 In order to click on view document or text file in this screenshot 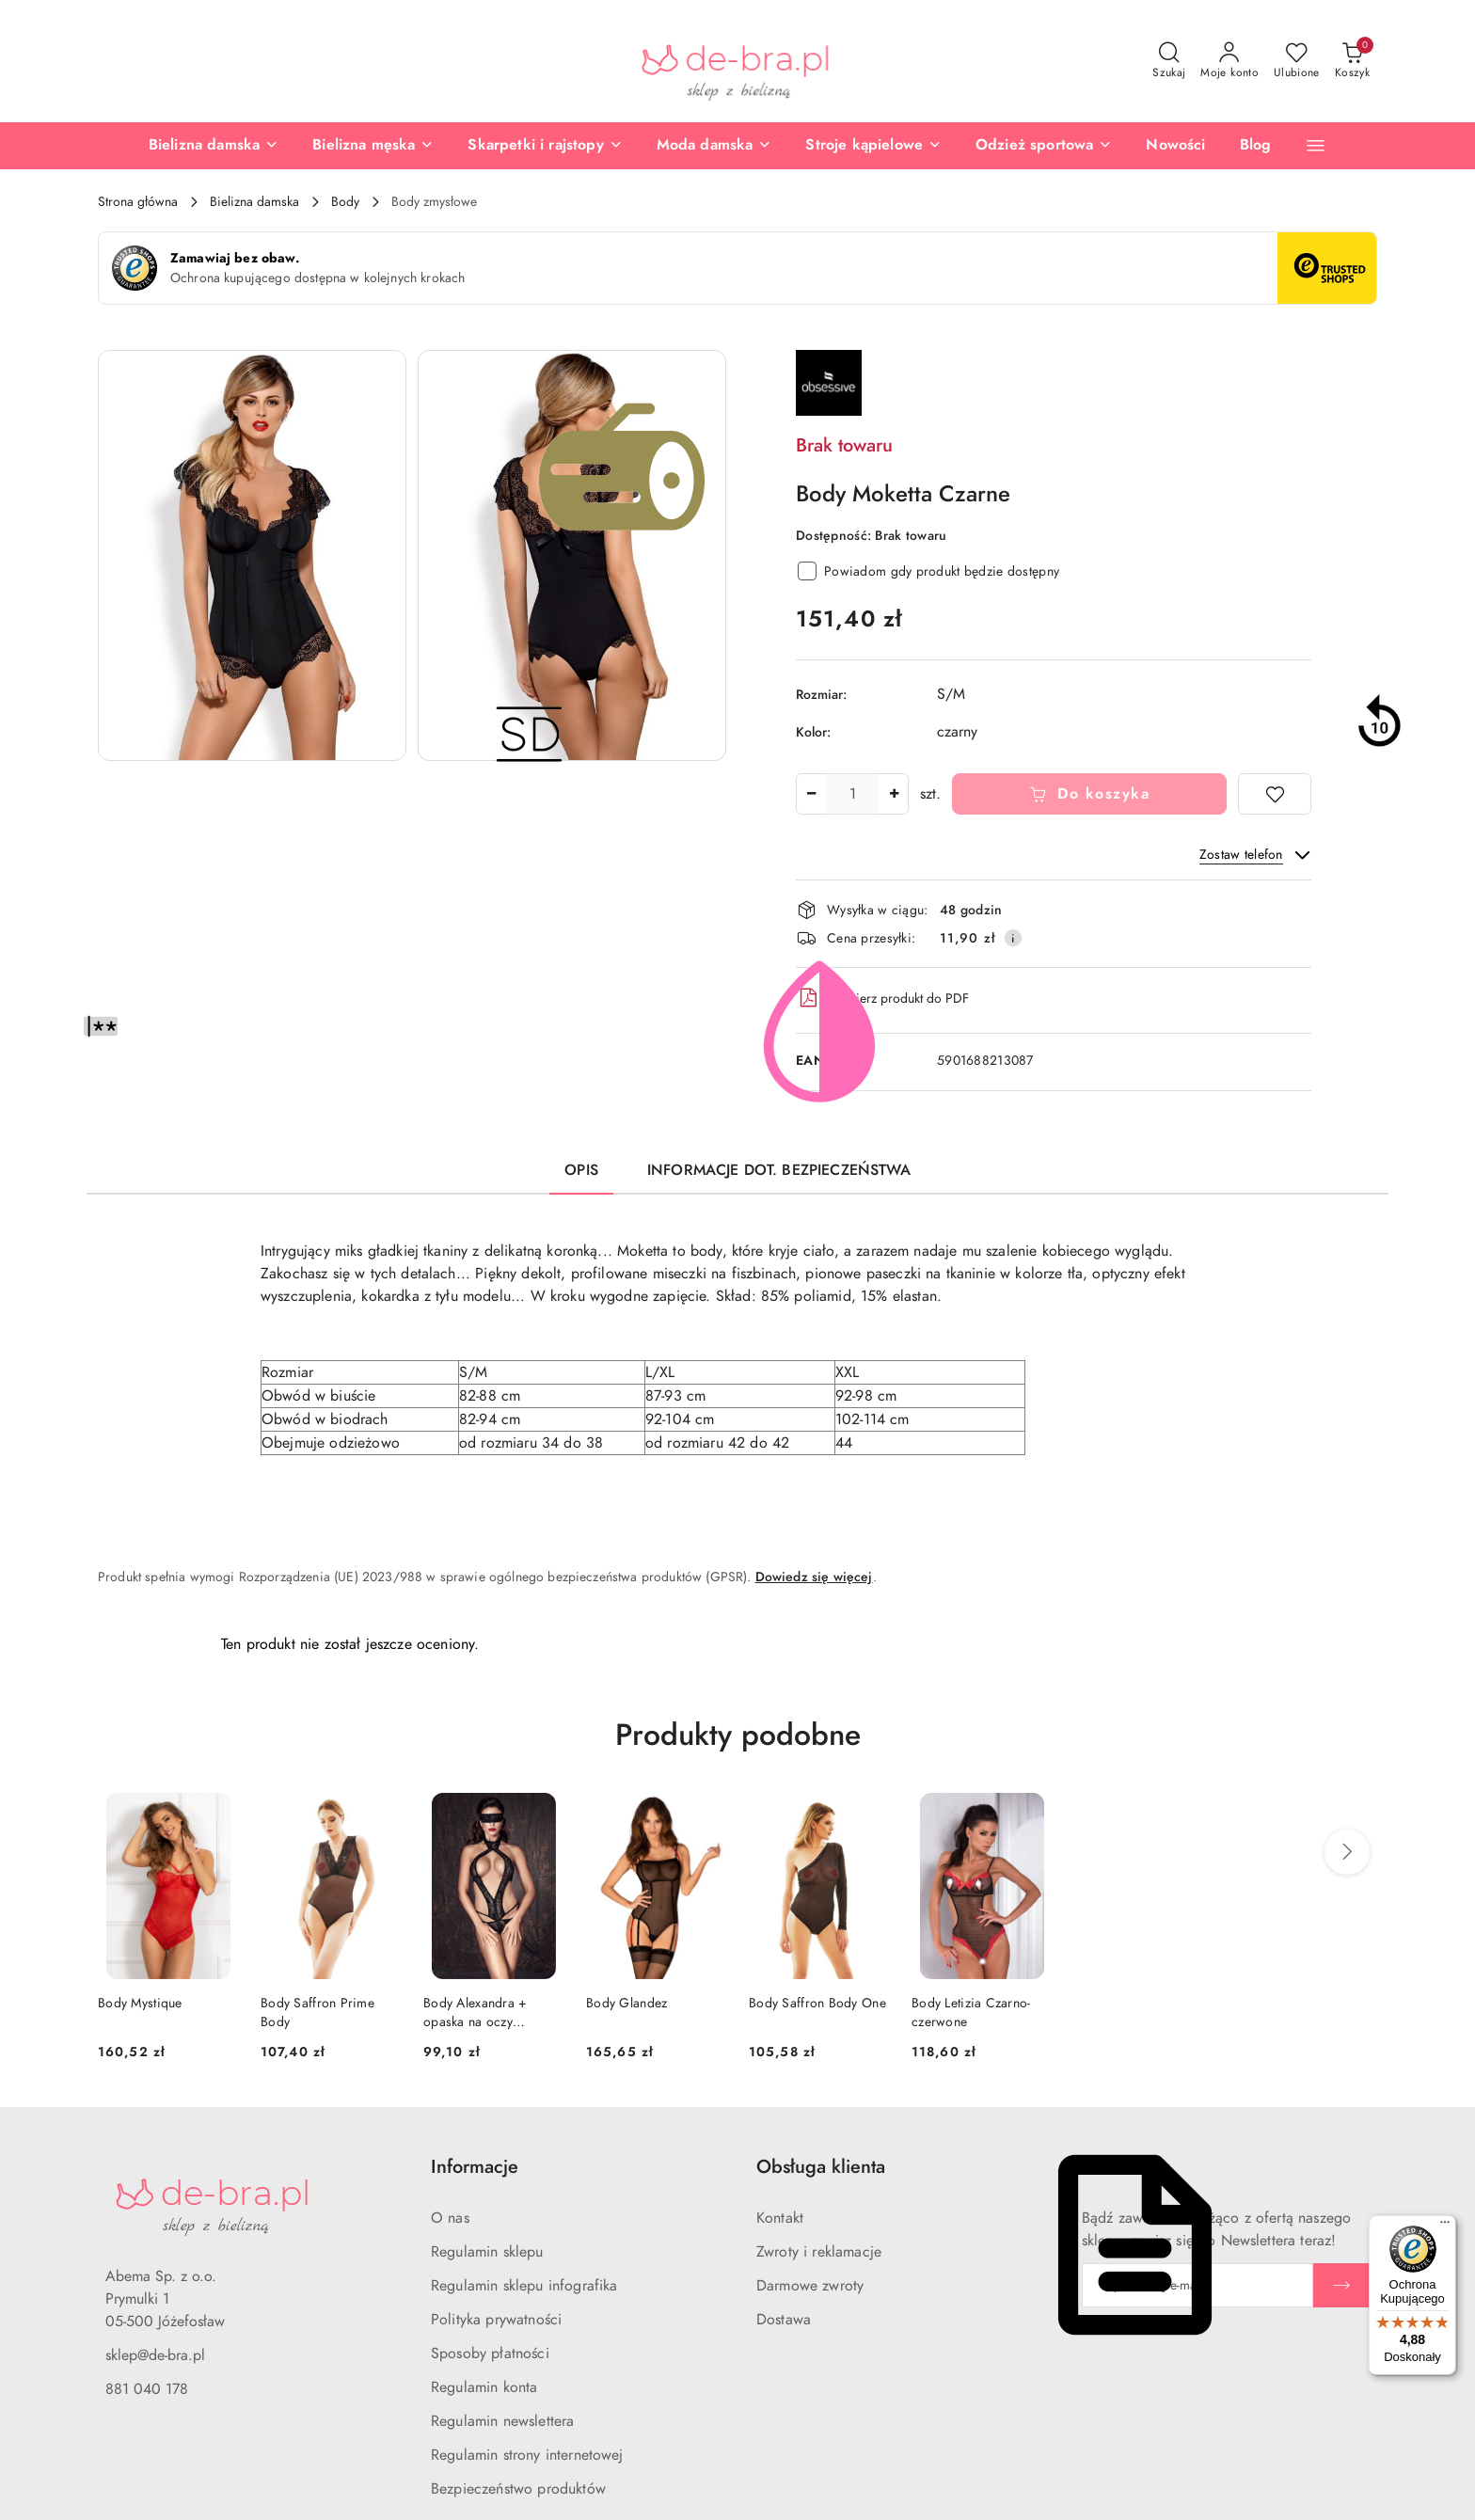, I will do `click(1134, 2244)`.